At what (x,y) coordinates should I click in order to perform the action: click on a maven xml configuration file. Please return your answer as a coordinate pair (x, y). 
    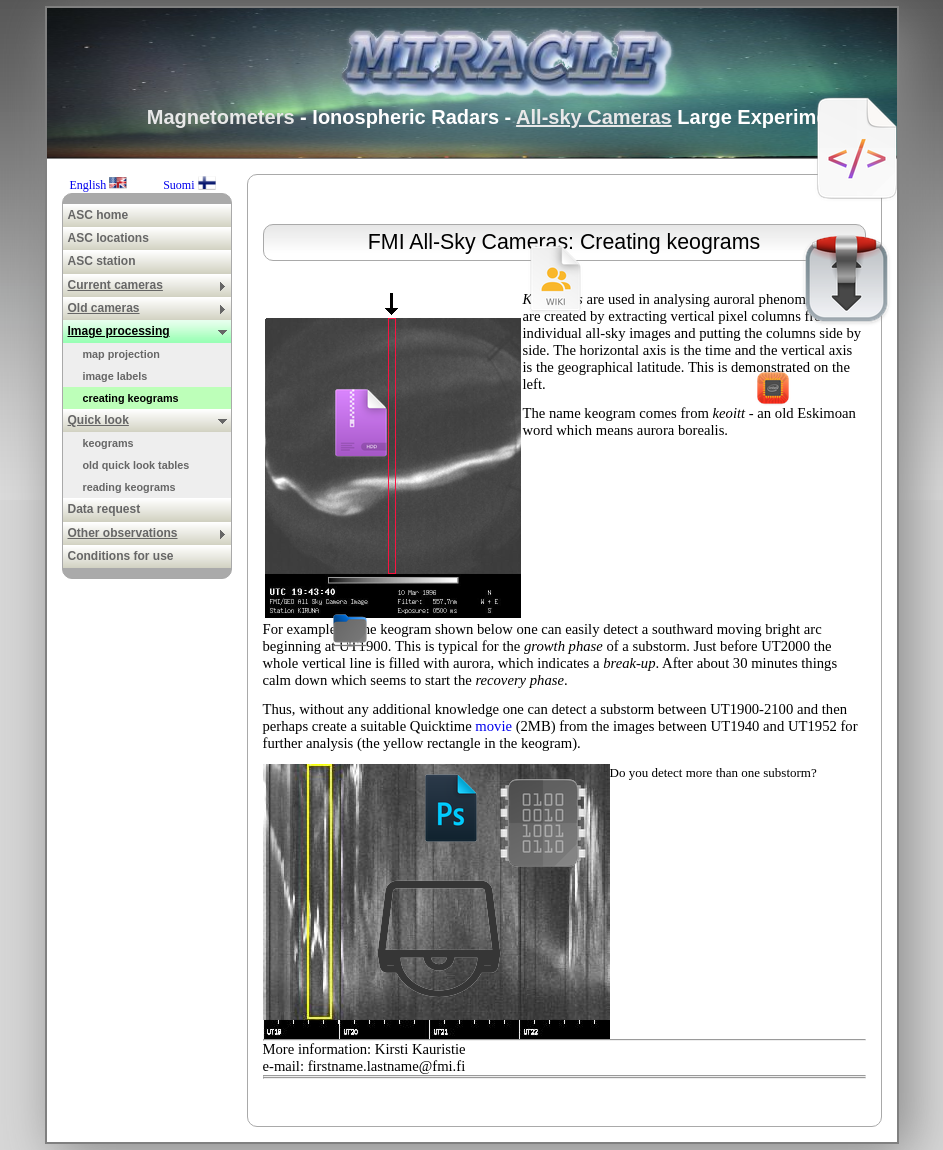
    Looking at the image, I should click on (857, 148).